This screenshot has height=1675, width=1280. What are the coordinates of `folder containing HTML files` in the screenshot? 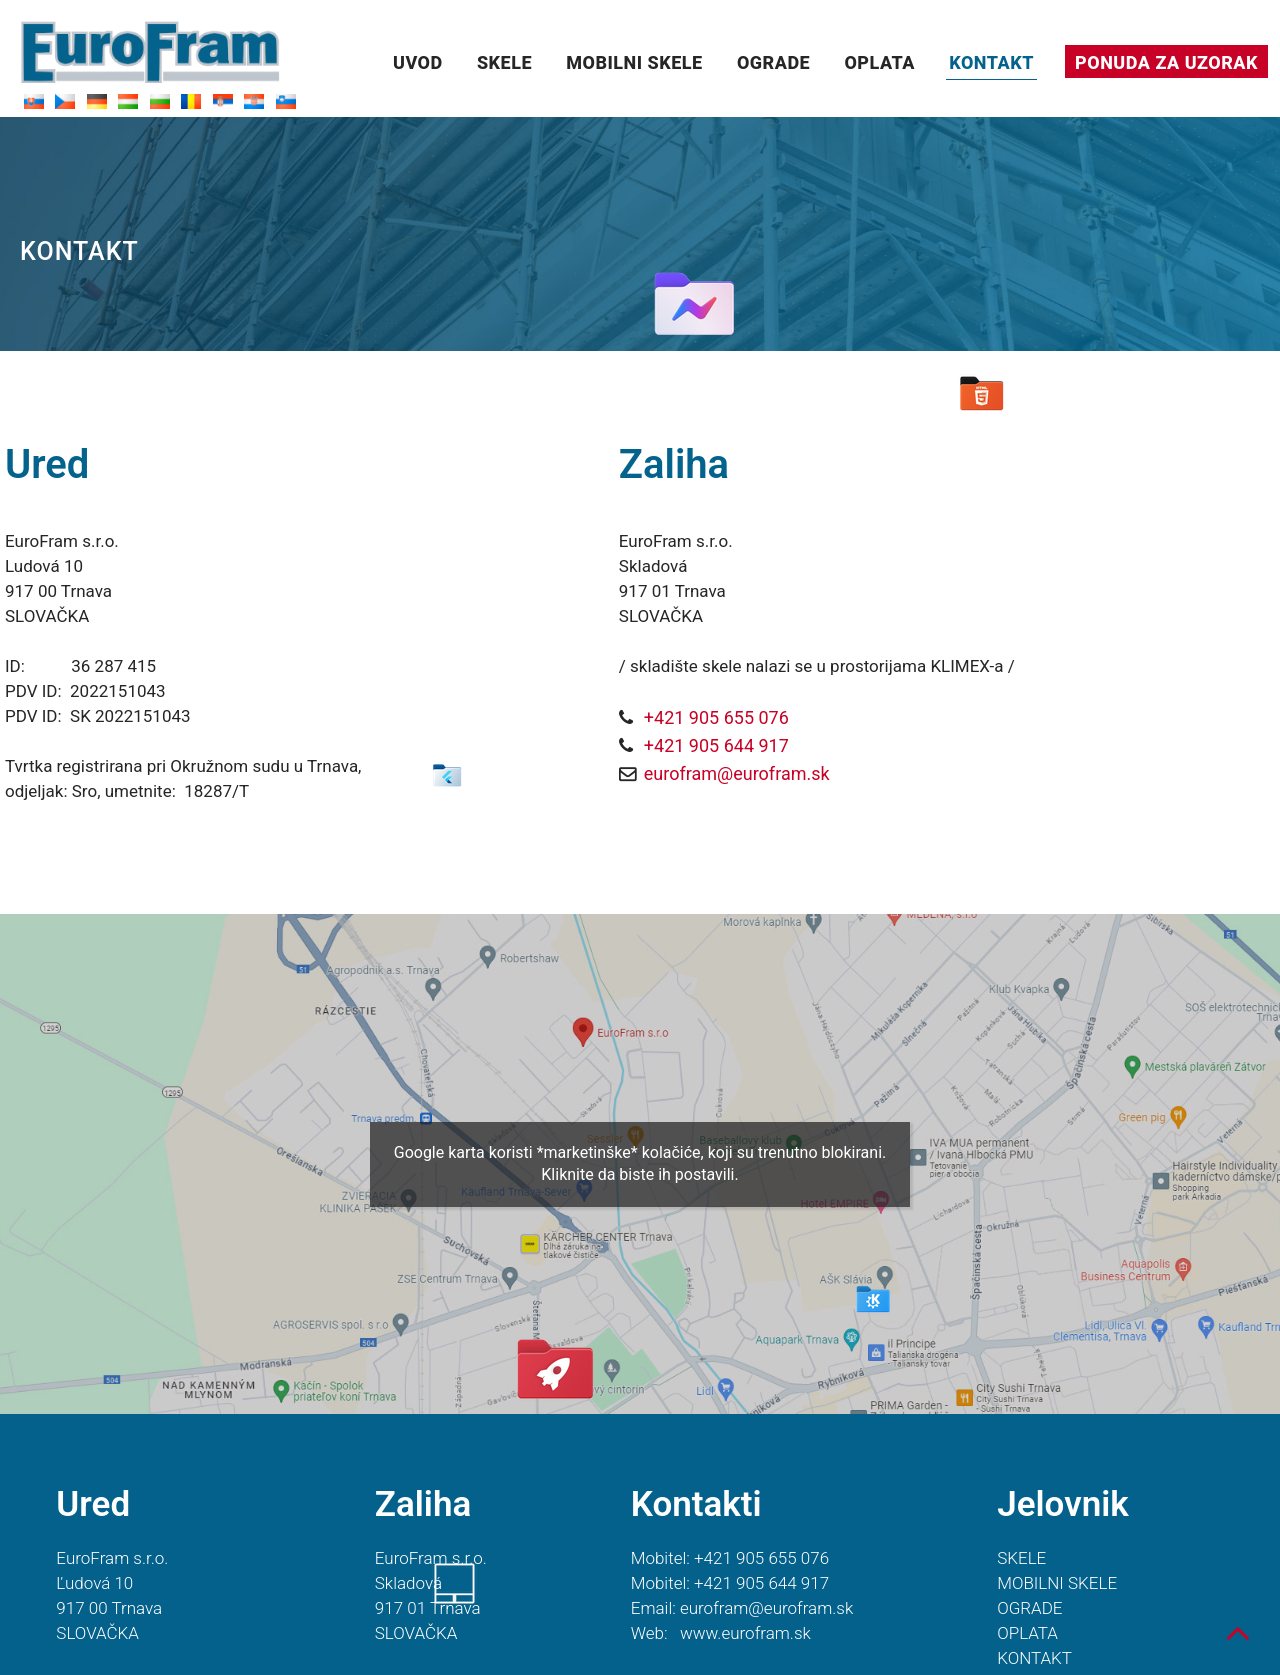 It's located at (981, 394).